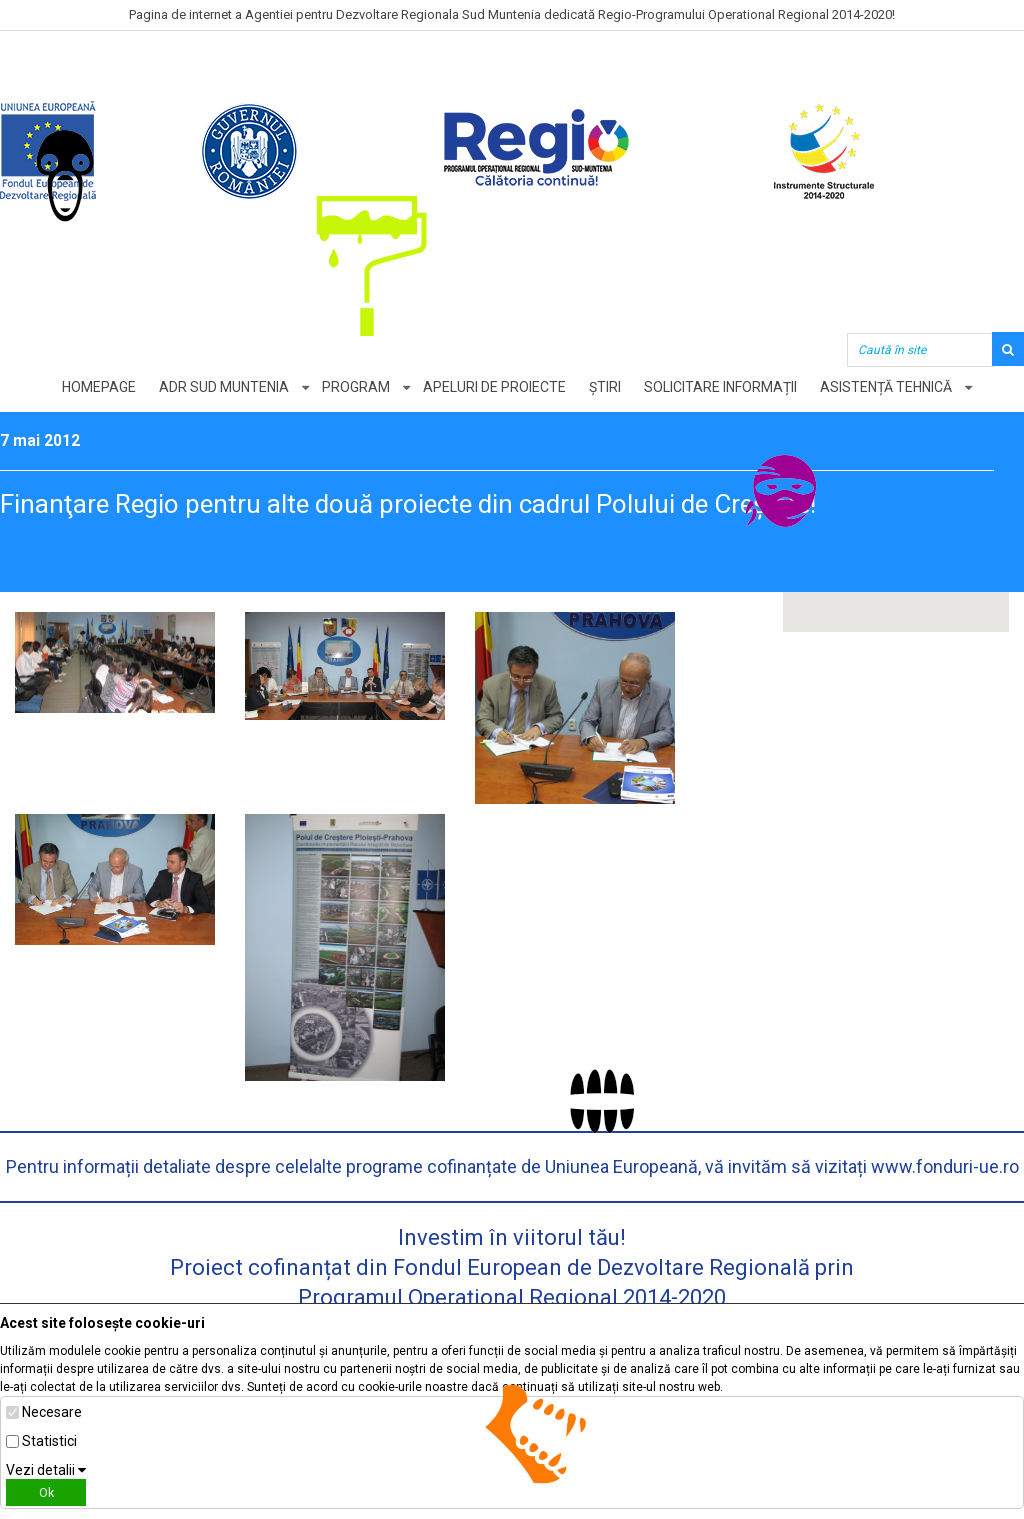 This screenshot has width=1024, height=1519. I want to click on indicates a horror or terror game genre, so click(65, 175).